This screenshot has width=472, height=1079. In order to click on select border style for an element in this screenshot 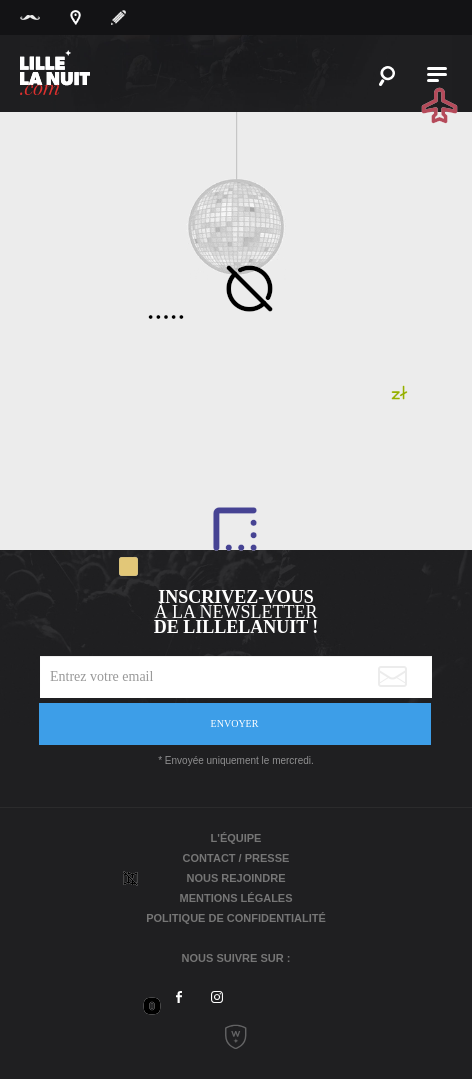, I will do `click(235, 529)`.